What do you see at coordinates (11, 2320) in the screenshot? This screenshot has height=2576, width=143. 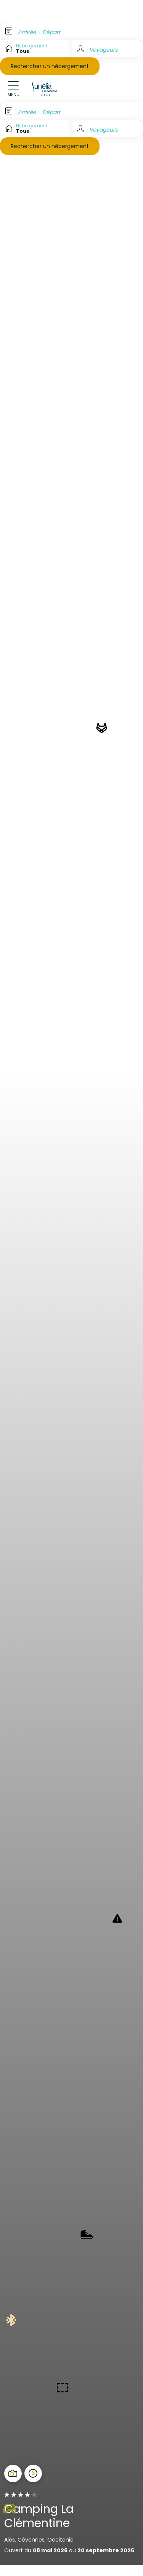 I see `indicates bluetooth is connected to a device` at bounding box center [11, 2320].